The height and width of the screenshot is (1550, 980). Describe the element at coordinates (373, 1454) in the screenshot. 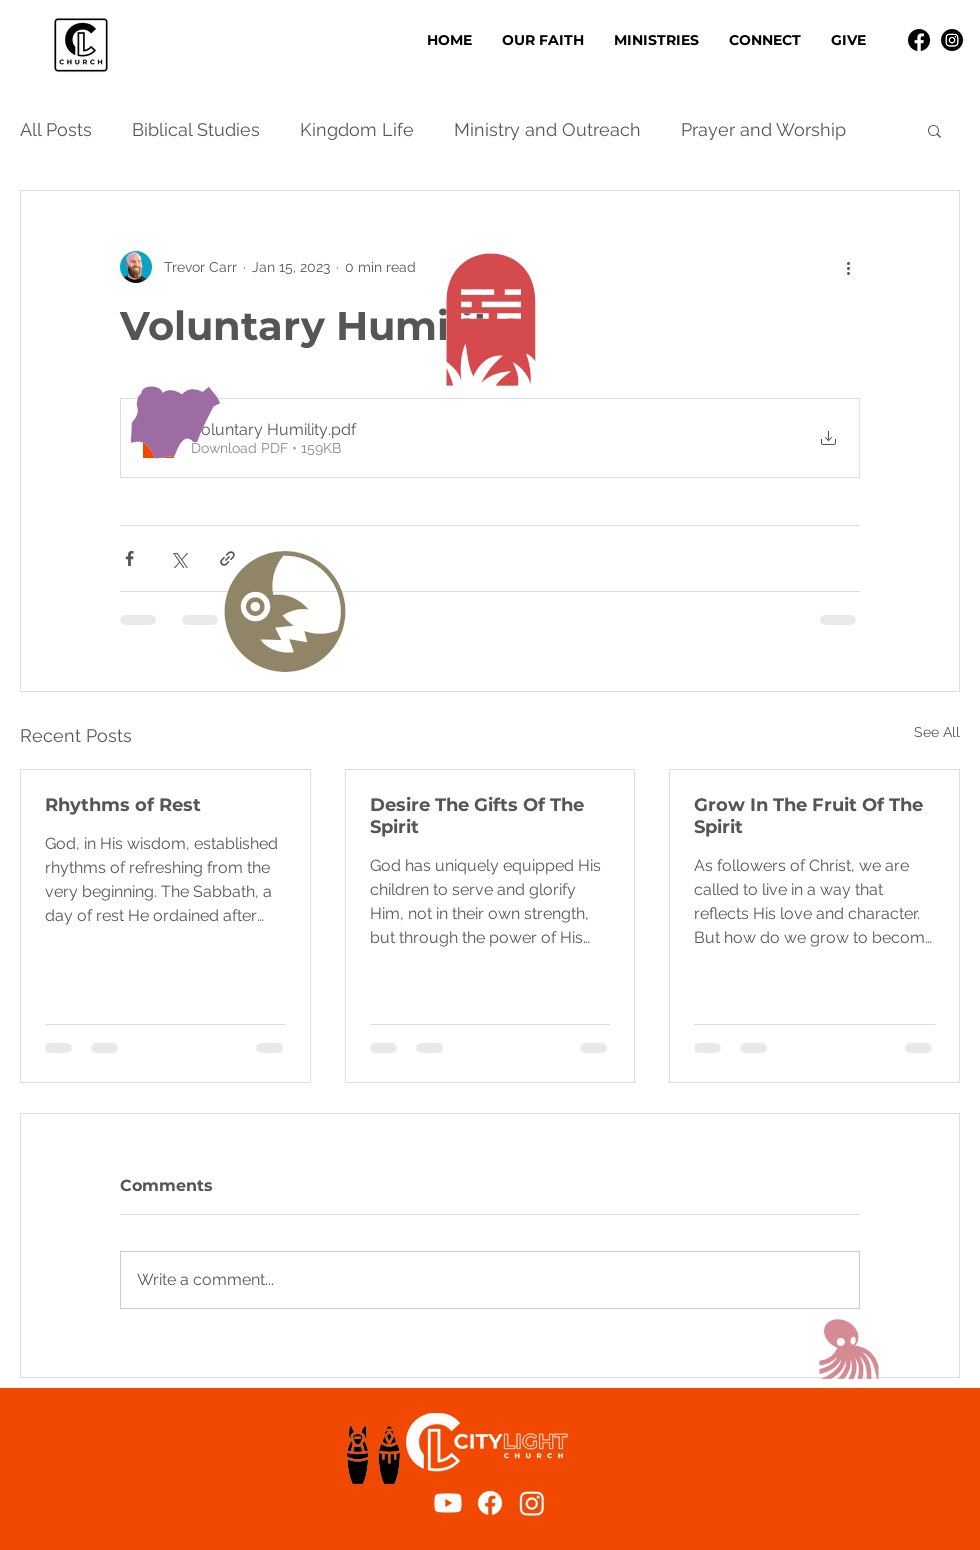

I see `access ancient Egyptian artifacts or collectibles` at that location.